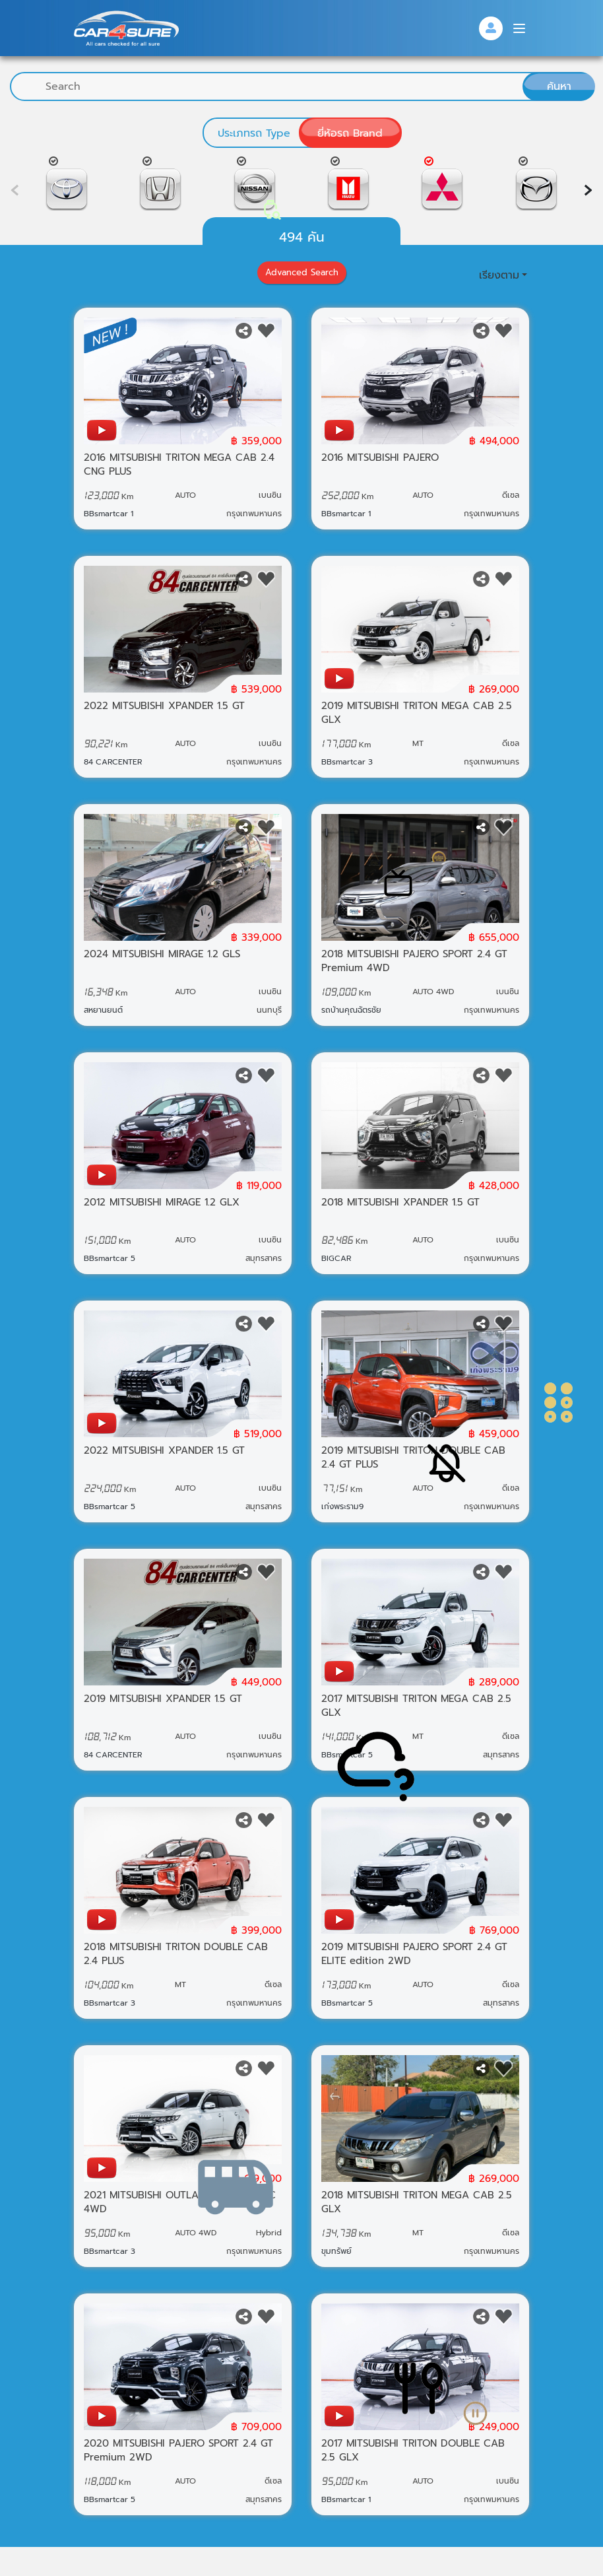 This screenshot has width=603, height=2576. What do you see at coordinates (236, 2187) in the screenshot?
I see `view public transit options` at bounding box center [236, 2187].